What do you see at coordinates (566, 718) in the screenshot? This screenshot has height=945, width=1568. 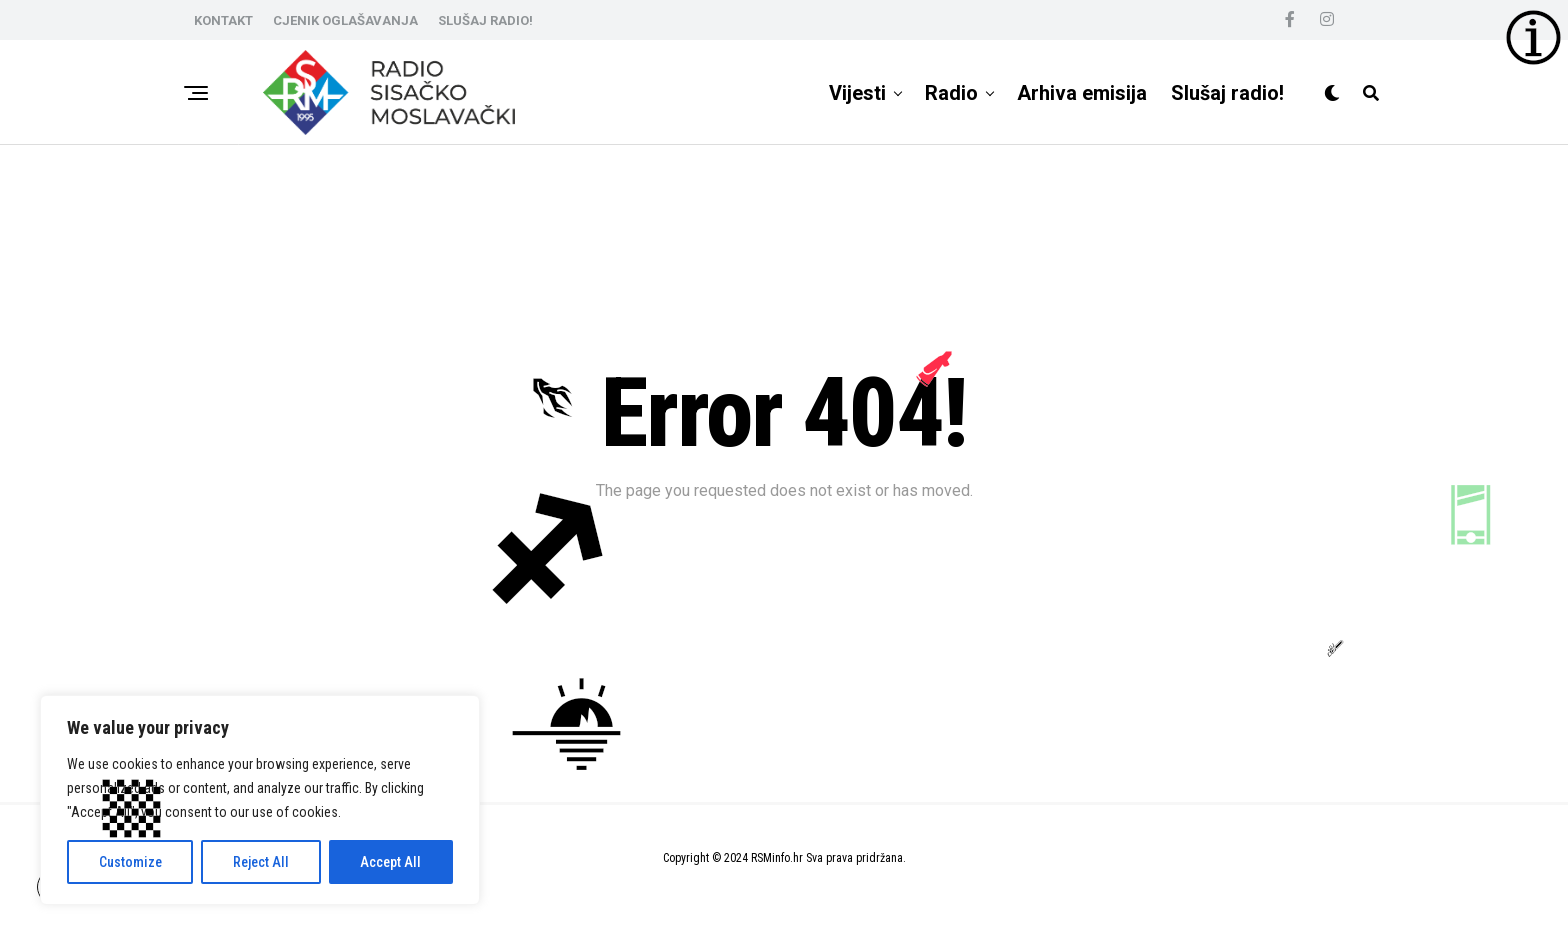 I see `view ocean or maritime content` at bounding box center [566, 718].